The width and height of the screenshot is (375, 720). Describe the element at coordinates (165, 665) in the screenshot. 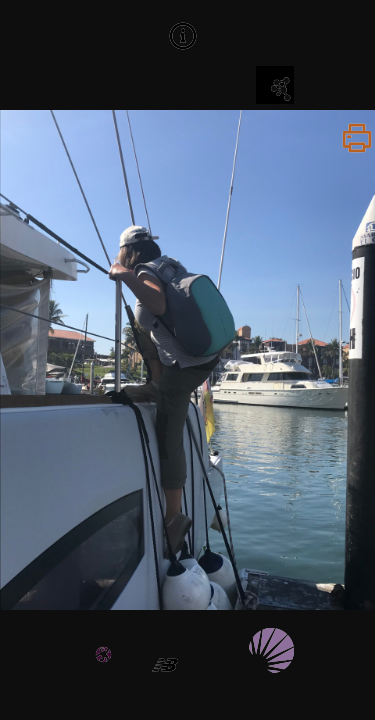

I see `New Balance brand logo` at that location.